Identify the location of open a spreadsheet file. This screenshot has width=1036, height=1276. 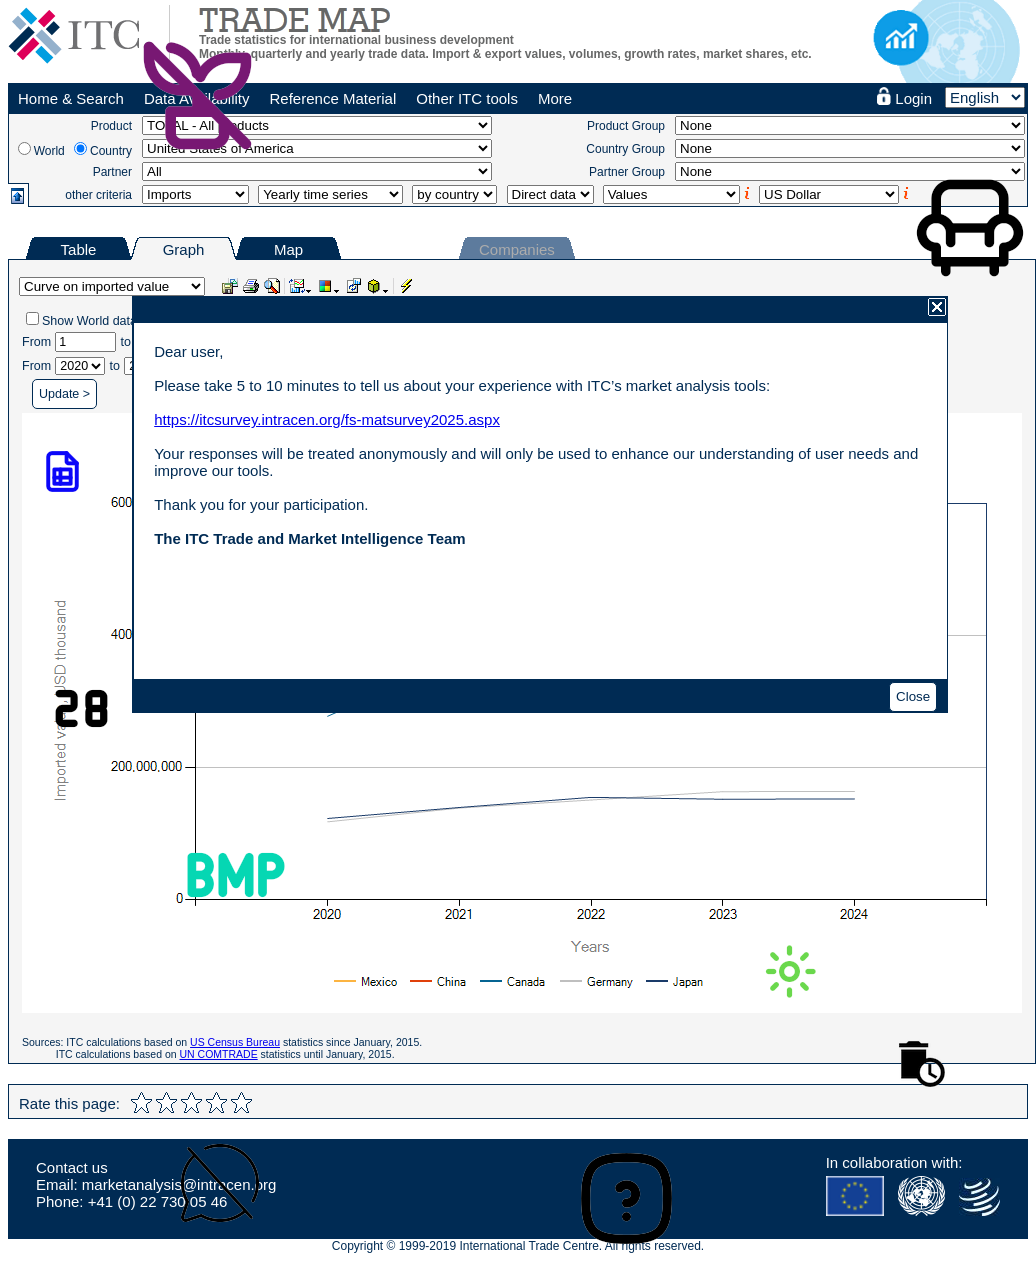
(62, 471).